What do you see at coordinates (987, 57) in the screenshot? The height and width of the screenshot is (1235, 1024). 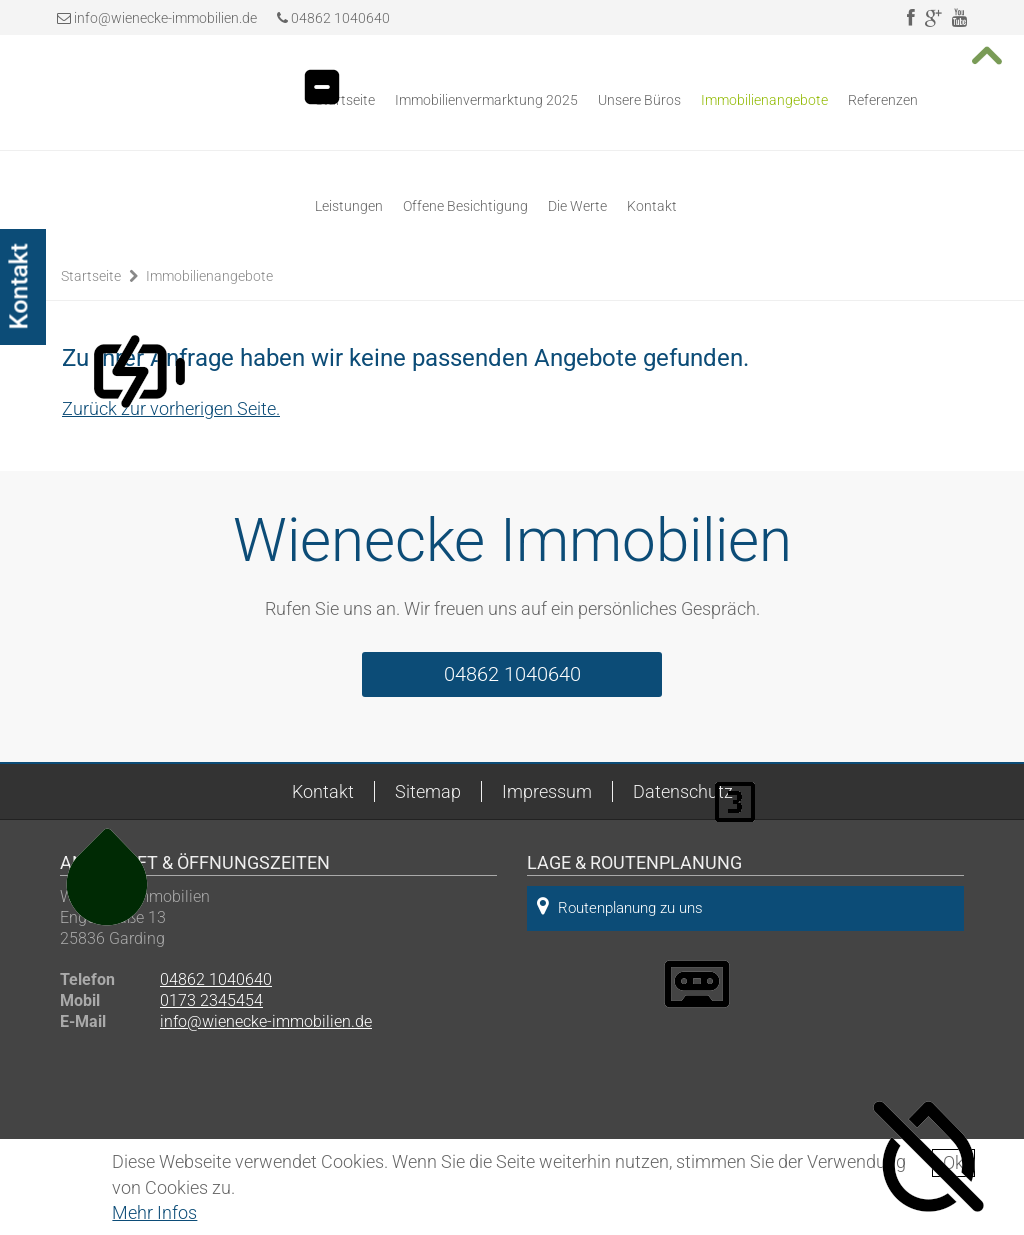 I see `collapse an expanded section` at bounding box center [987, 57].